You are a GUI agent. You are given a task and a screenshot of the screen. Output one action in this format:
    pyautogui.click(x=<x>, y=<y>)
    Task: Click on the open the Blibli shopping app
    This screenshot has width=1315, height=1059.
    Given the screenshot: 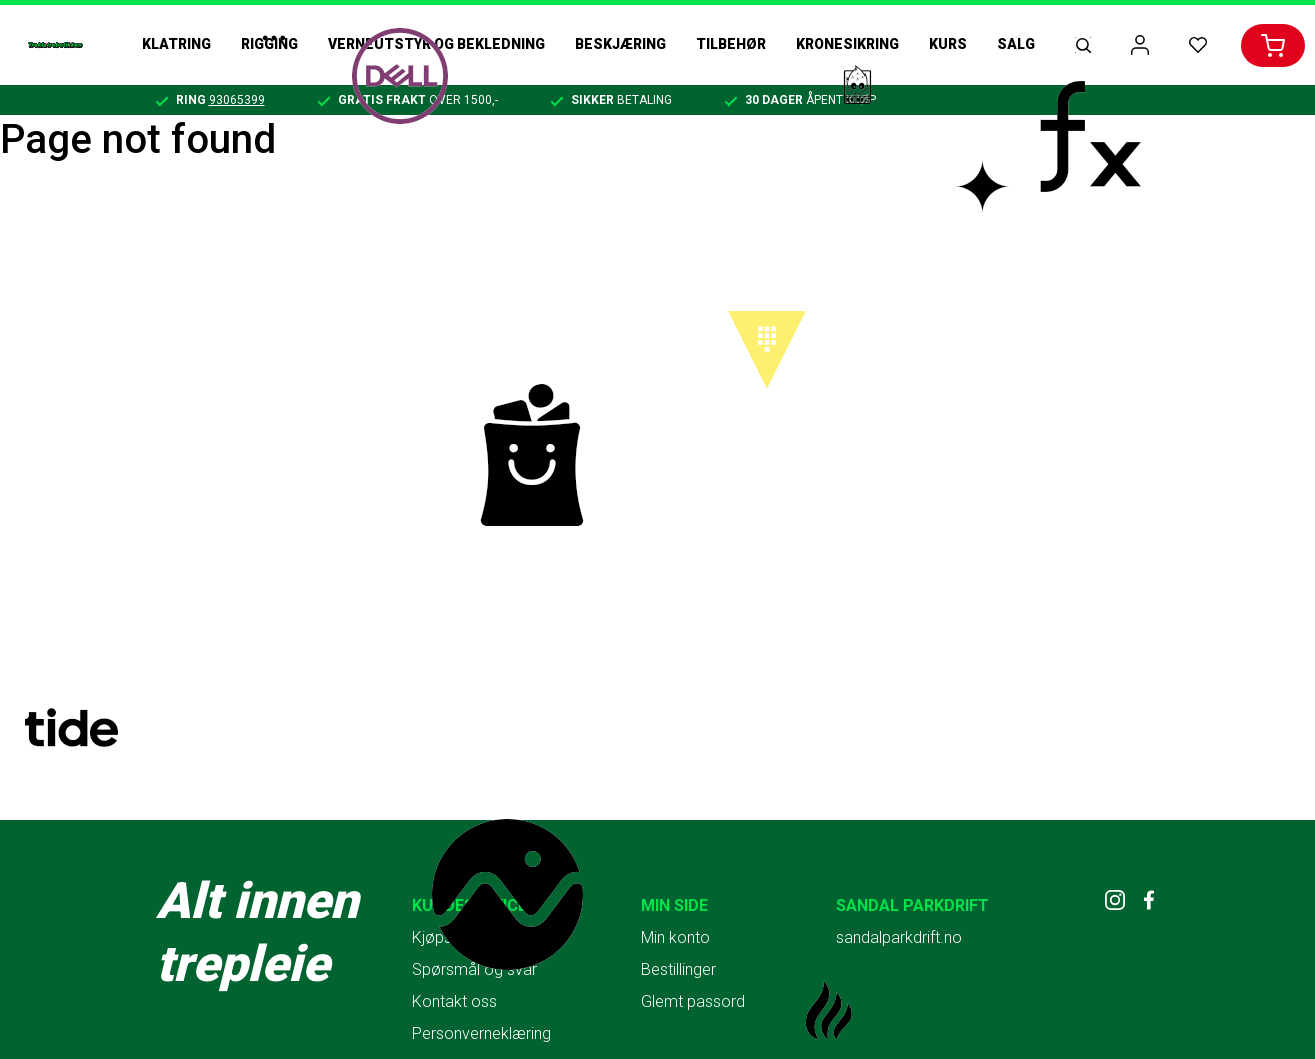 What is the action you would take?
    pyautogui.click(x=532, y=455)
    